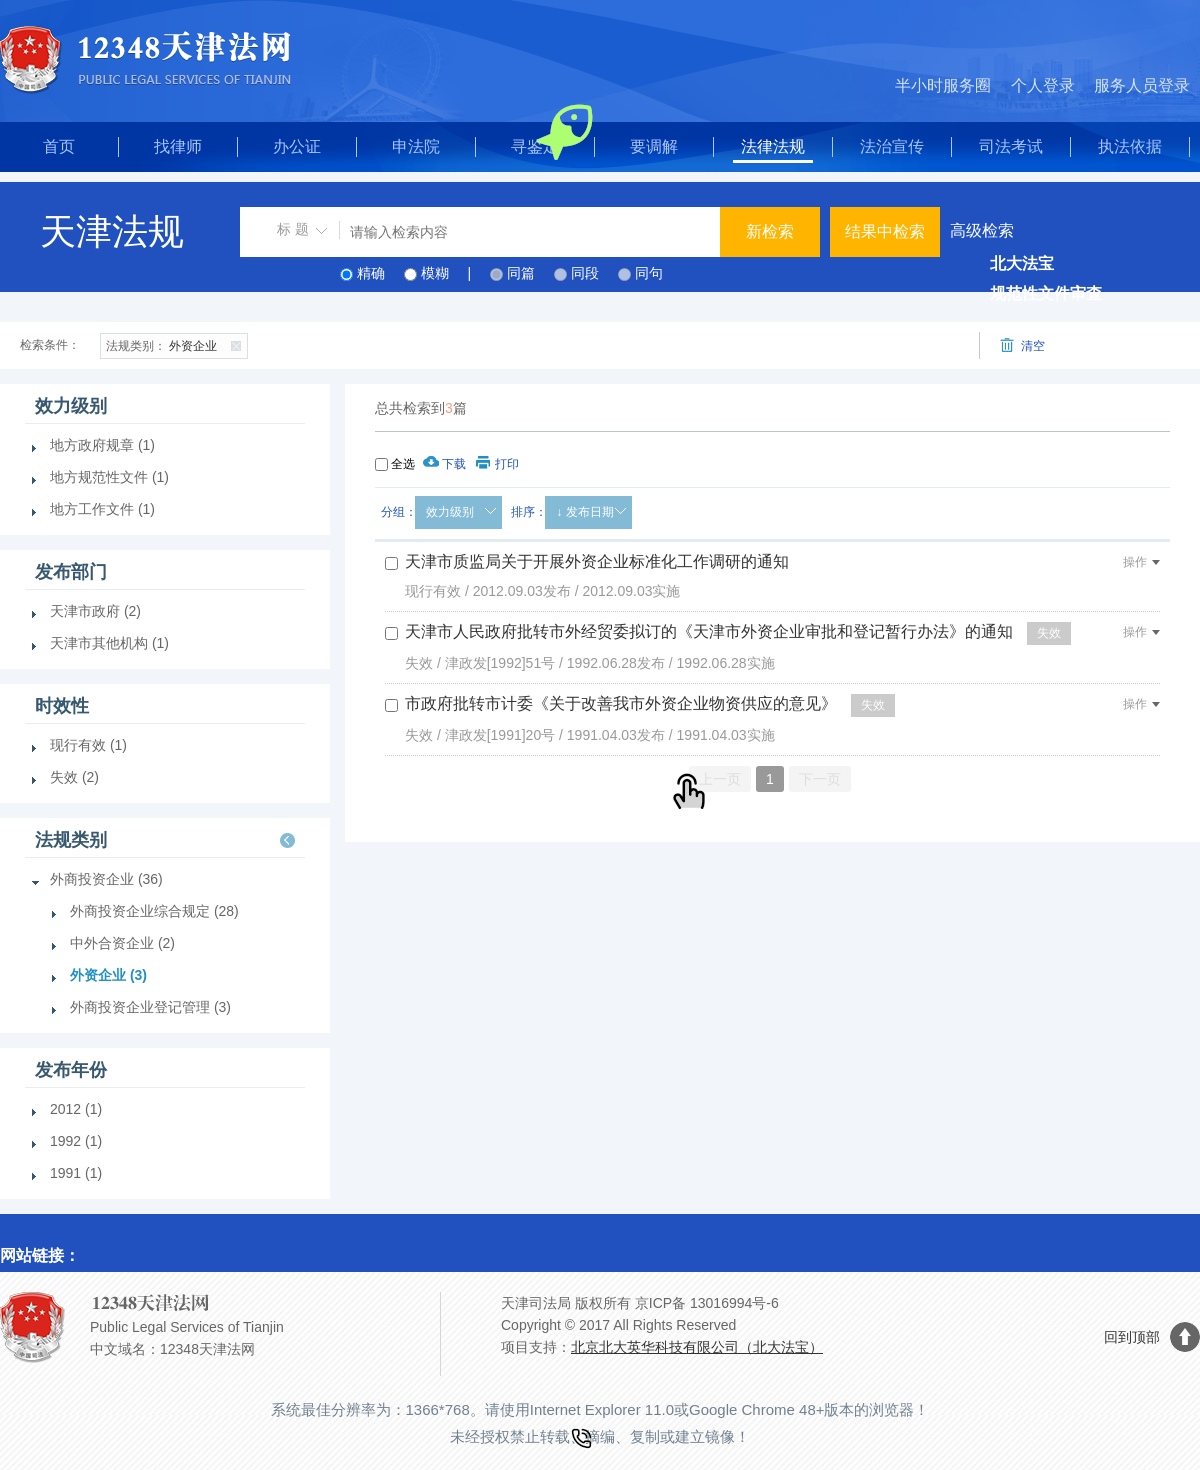 The width and height of the screenshot is (1200, 1470). I want to click on access fishing or marine-related features, so click(567, 129).